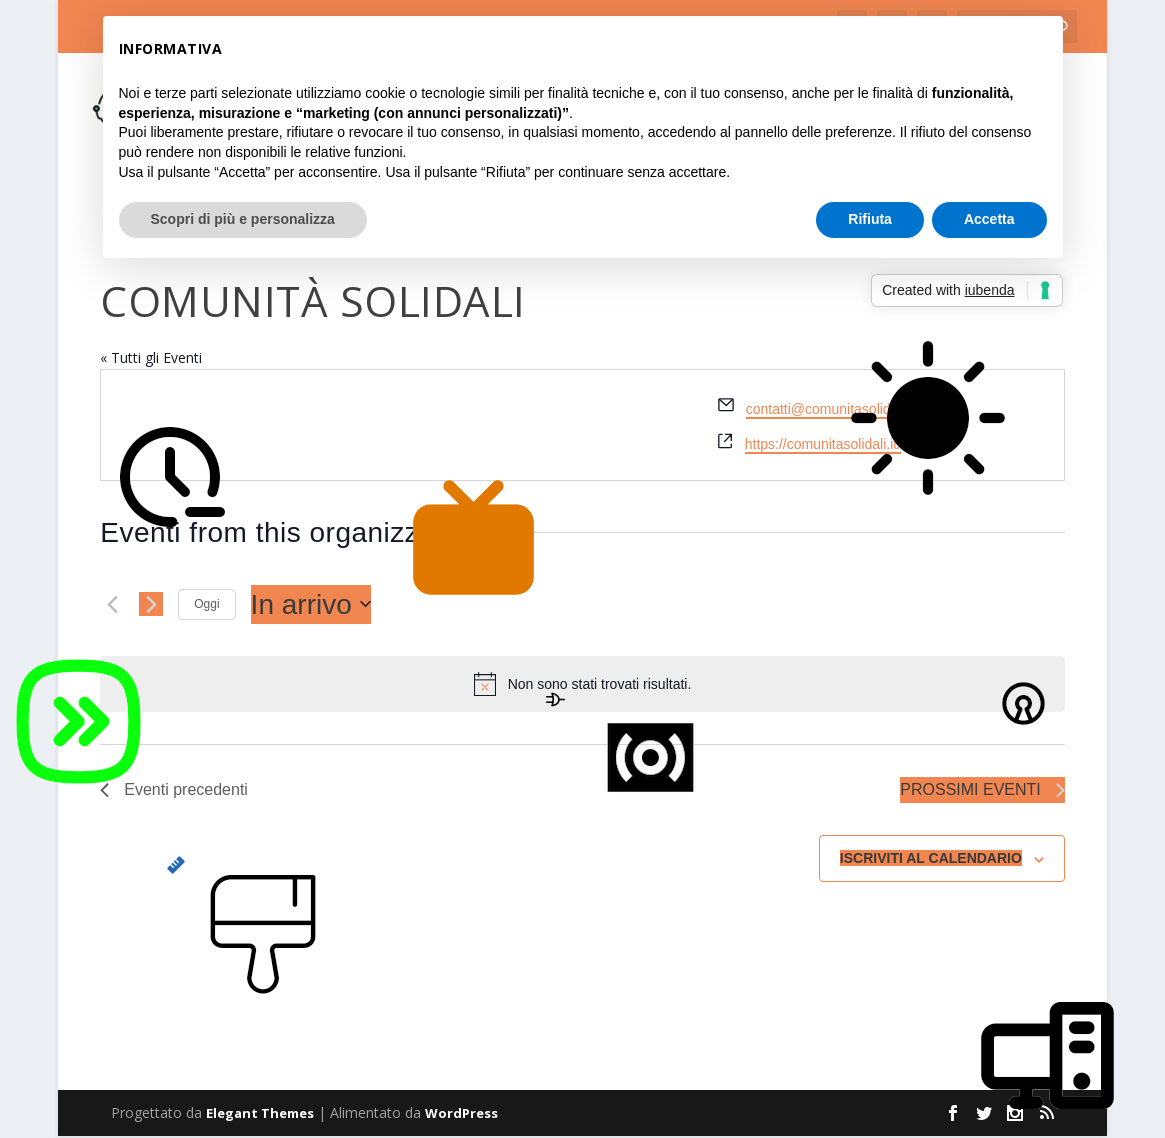  Describe the element at coordinates (650, 757) in the screenshot. I see `enable surround sound audio output` at that location.